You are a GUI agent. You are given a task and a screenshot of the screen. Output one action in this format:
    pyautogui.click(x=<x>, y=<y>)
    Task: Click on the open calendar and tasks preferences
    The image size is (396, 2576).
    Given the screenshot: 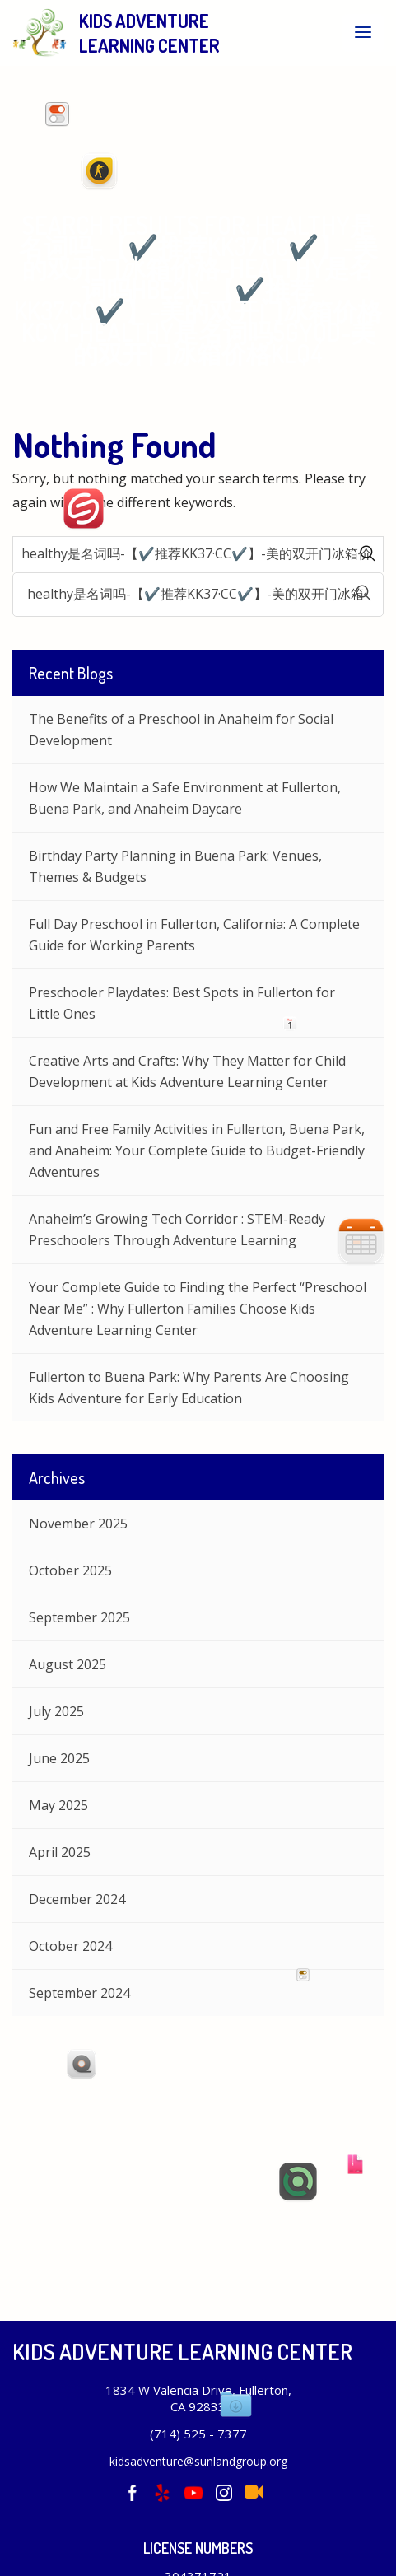 What is the action you would take?
    pyautogui.click(x=361, y=1241)
    